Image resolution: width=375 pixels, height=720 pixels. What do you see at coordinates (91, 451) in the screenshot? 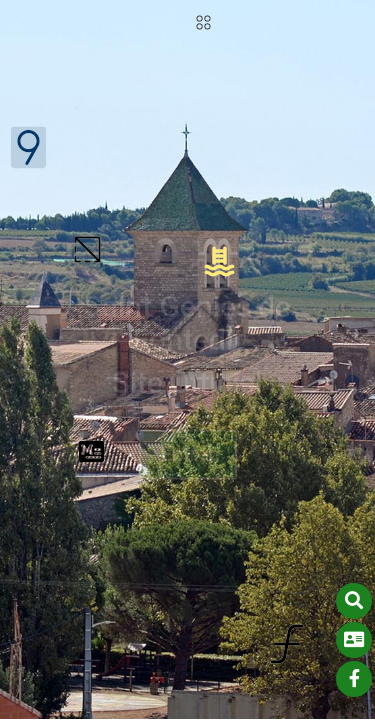
I see `open article on Medium` at bounding box center [91, 451].